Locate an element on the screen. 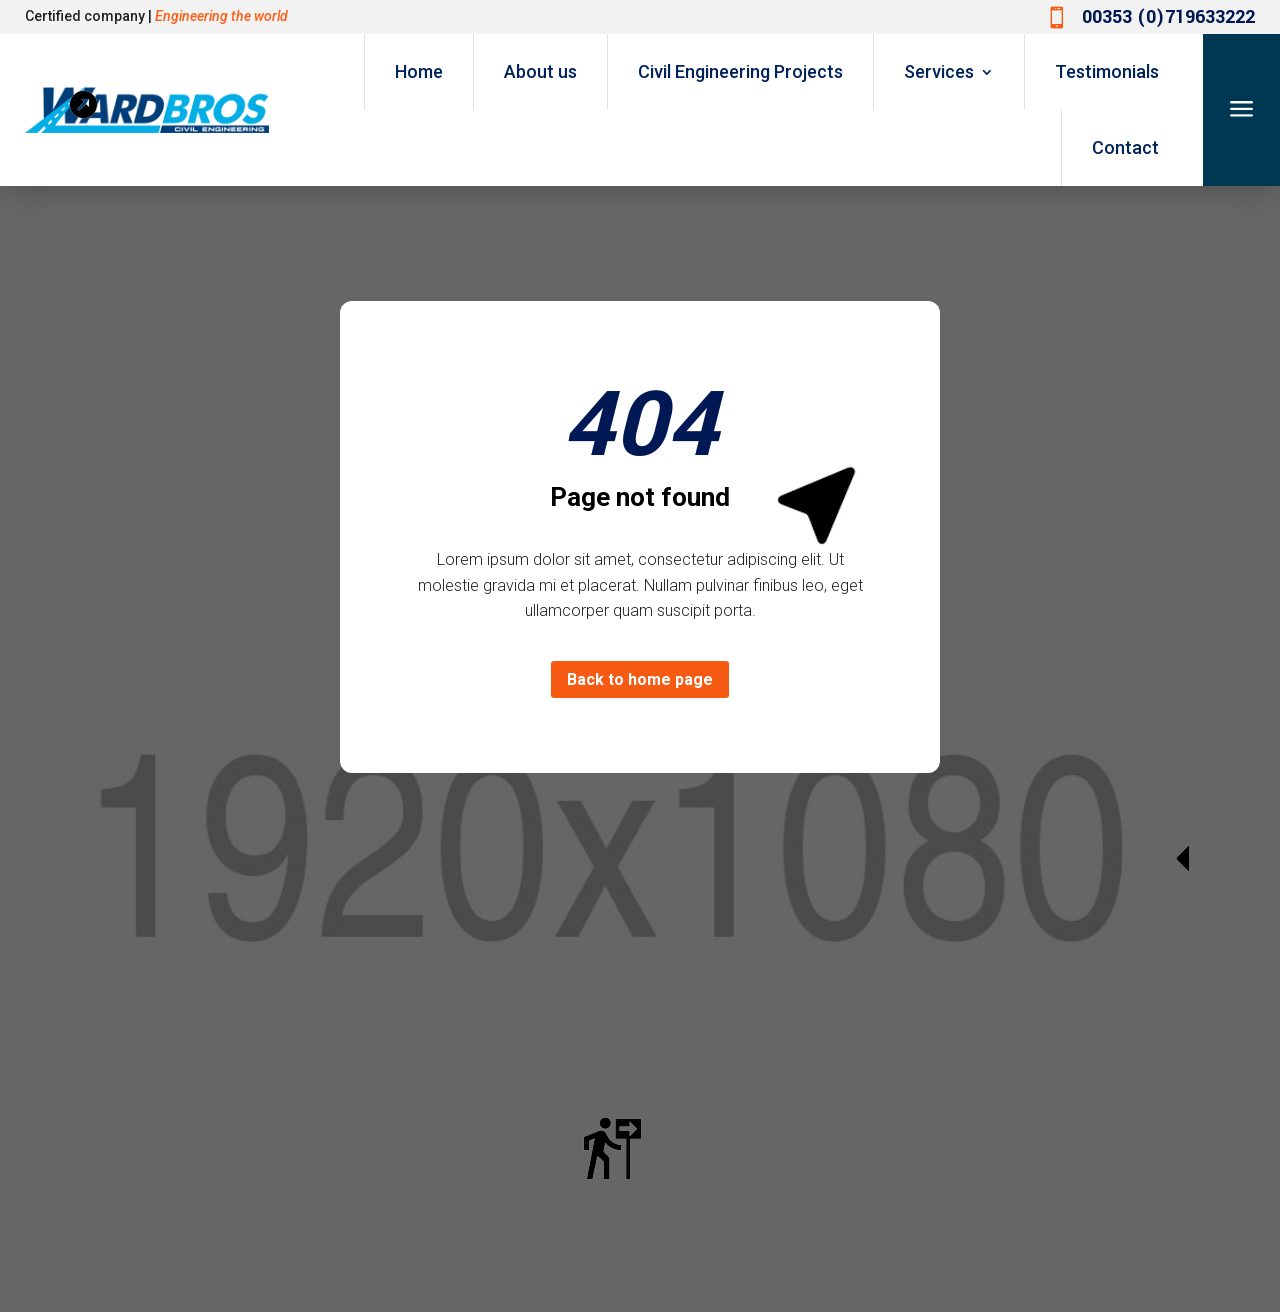 Image resolution: width=1280 pixels, height=1312 pixels. follow directional signs or navigation guidance is located at coordinates (612, 1147).